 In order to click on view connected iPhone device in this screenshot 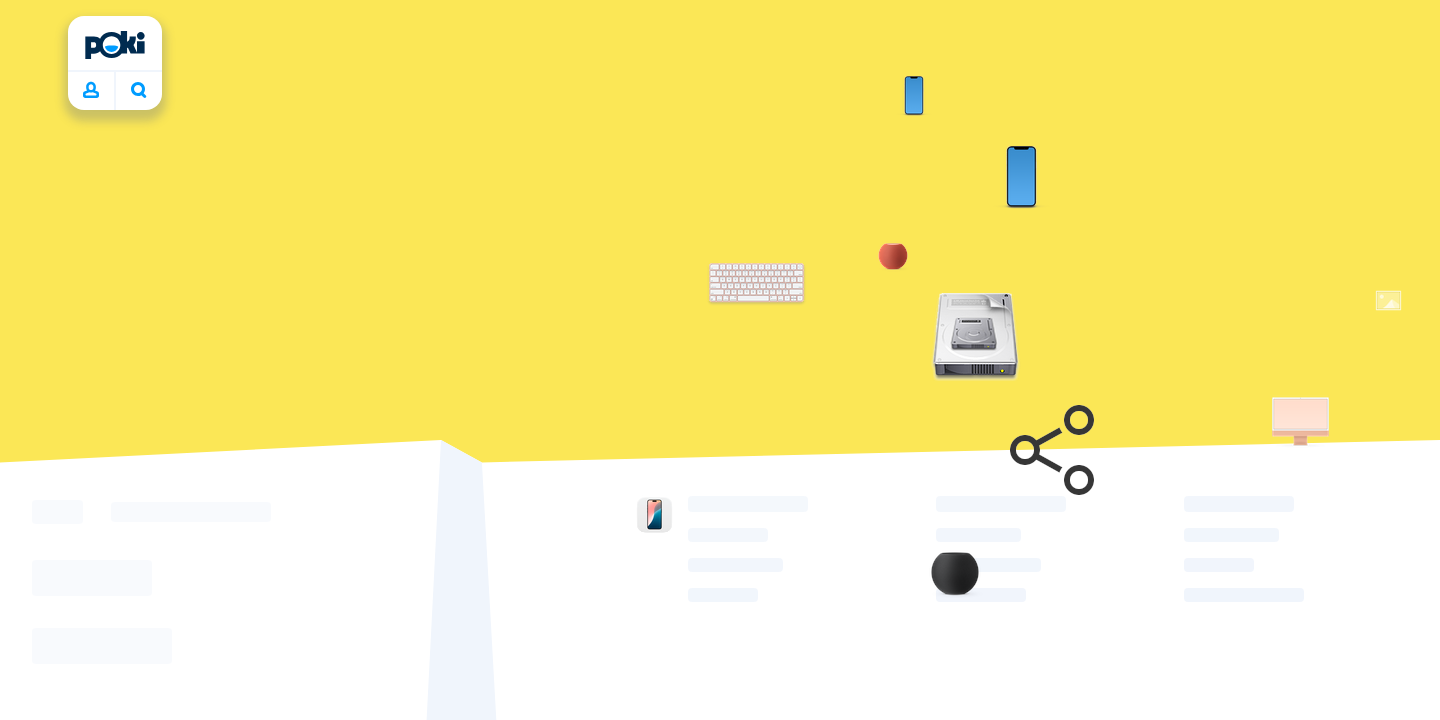, I will do `click(1021, 177)`.